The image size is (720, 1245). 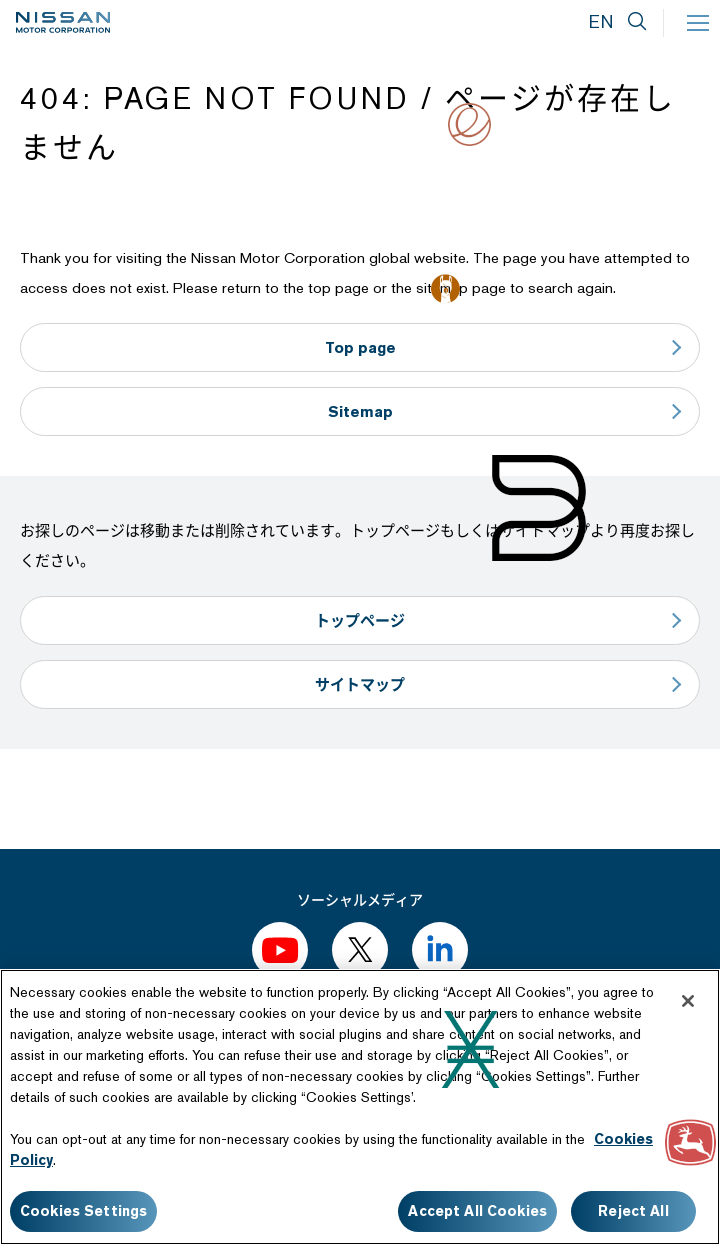 What do you see at coordinates (469, 124) in the screenshot?
I see `elementary OS branding logo` at bounding box center [469, 124].